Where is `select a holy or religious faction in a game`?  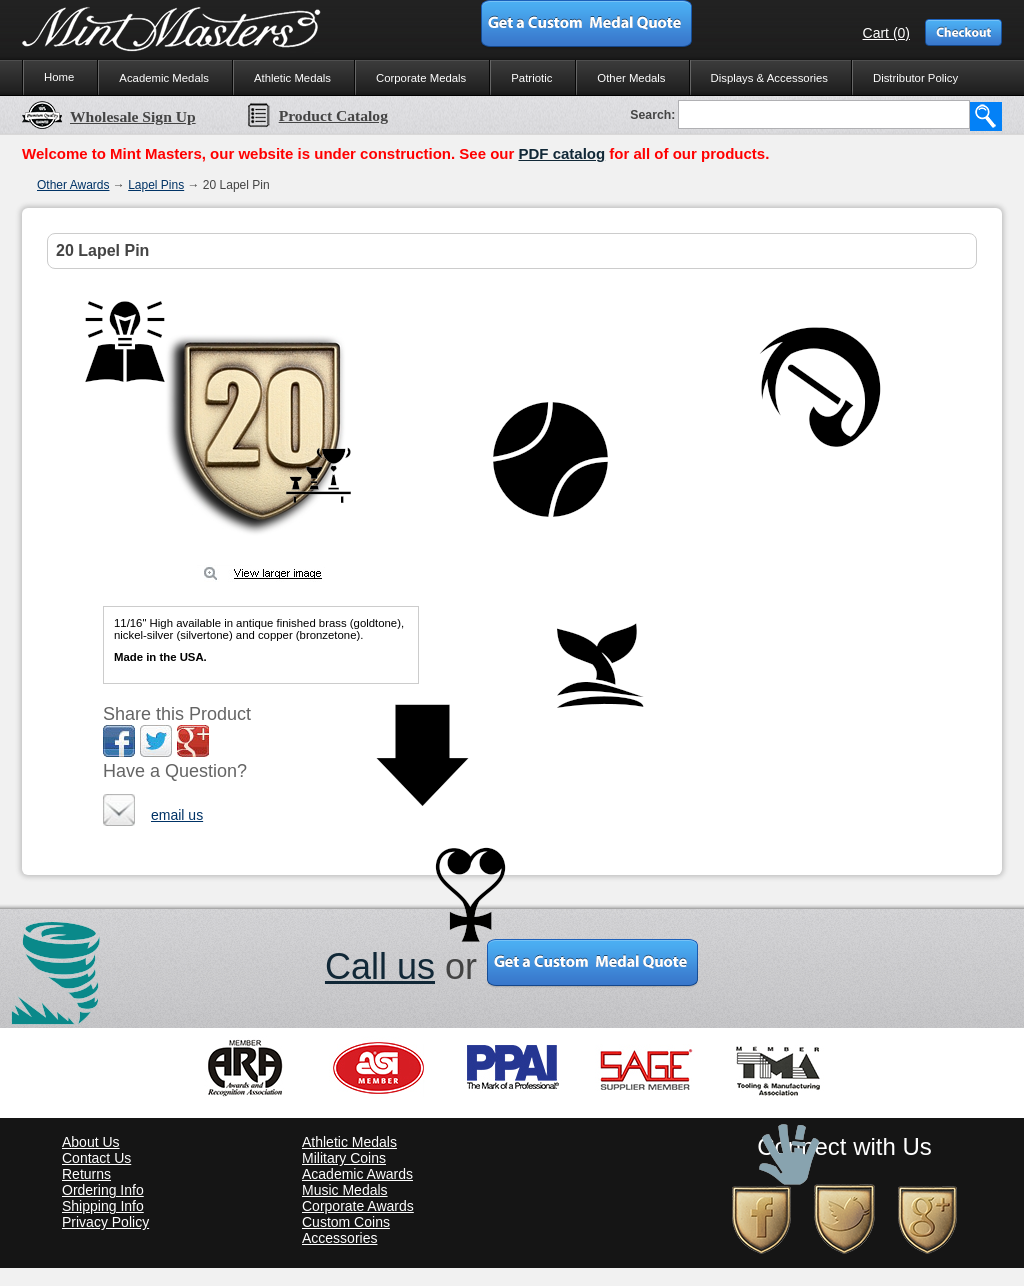
select a holy or religious faction in a game is located at coordinates (471, 894).